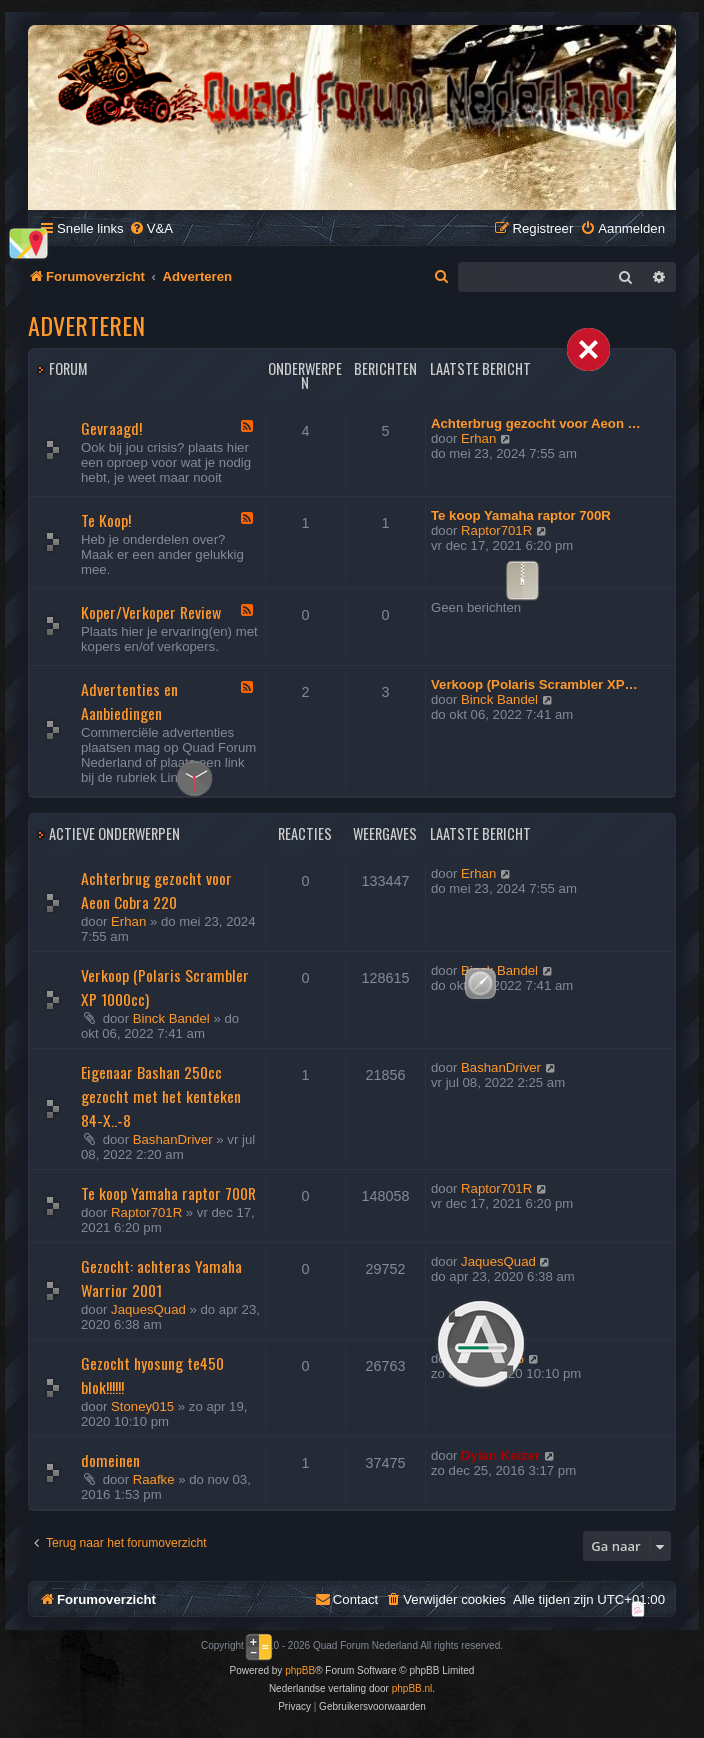  What do you see at coordinates (259, 1647) in the screenshot?
I see `open the calculator app` at bounding box center [259, 1647].